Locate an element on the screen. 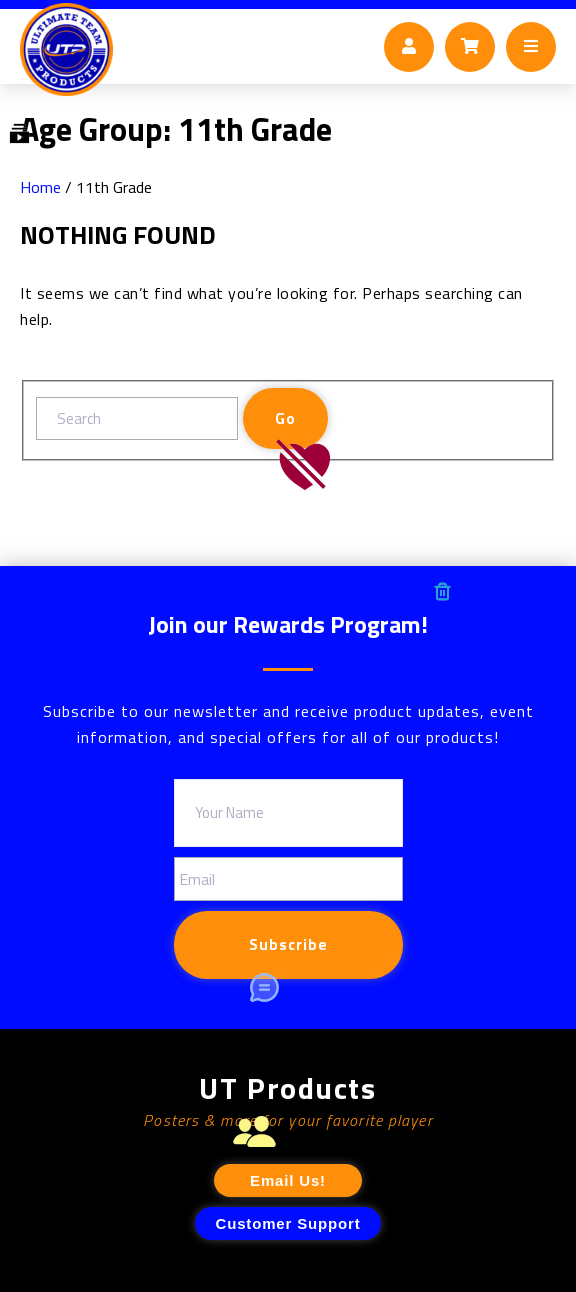 This screenshot has width=576, height=1292. open chat or messaging is located at coordinates (264, 987).